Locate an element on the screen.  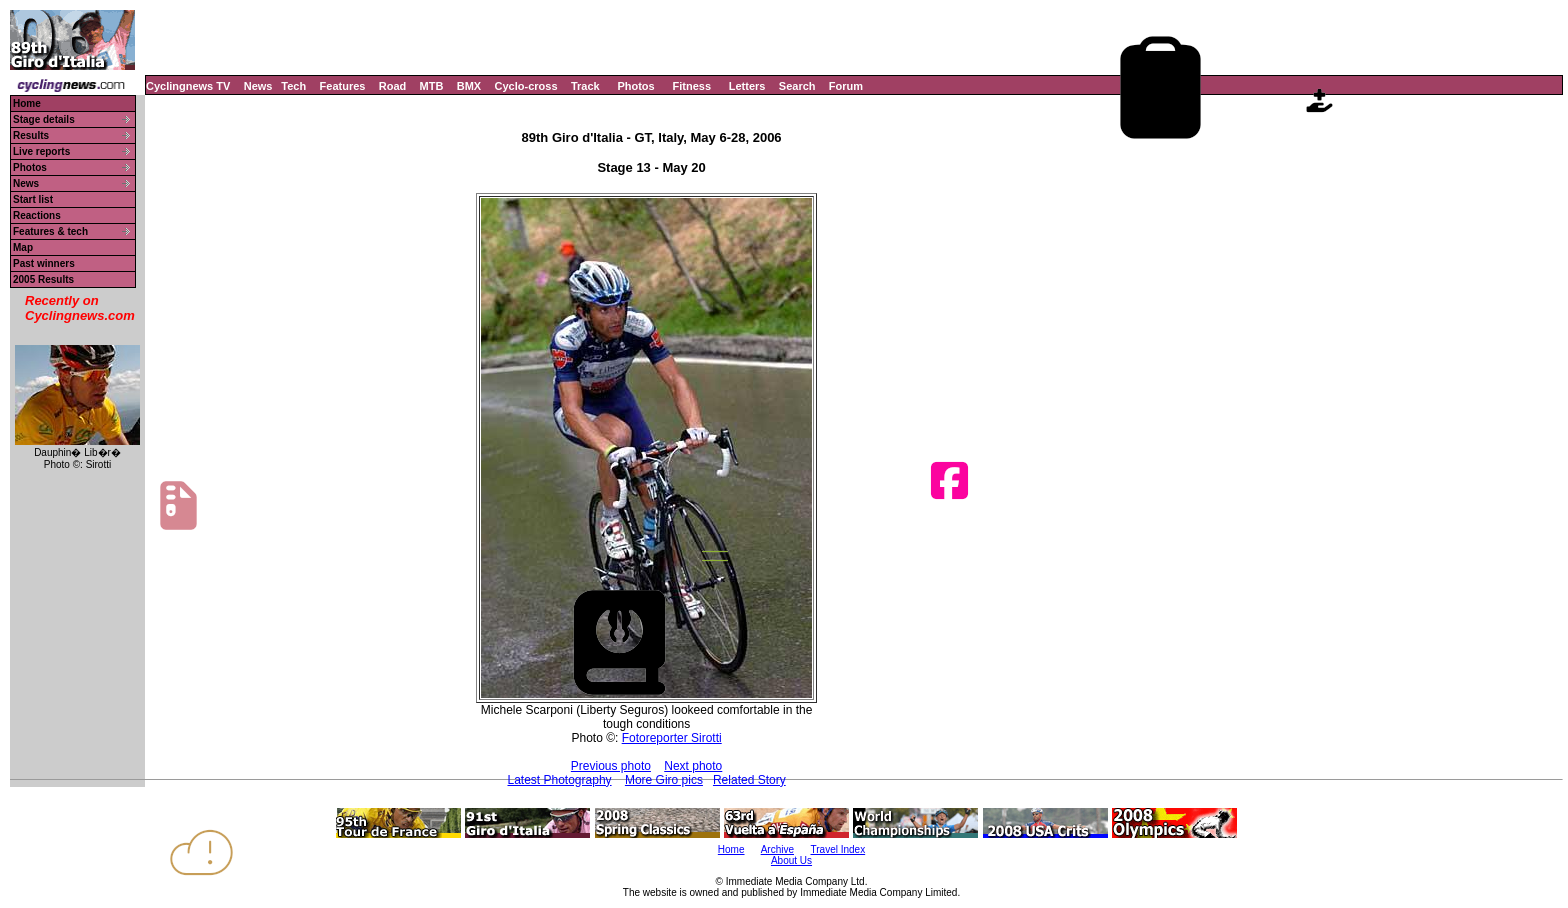
link to facebook profile or page is located at coordinates (949, 480).